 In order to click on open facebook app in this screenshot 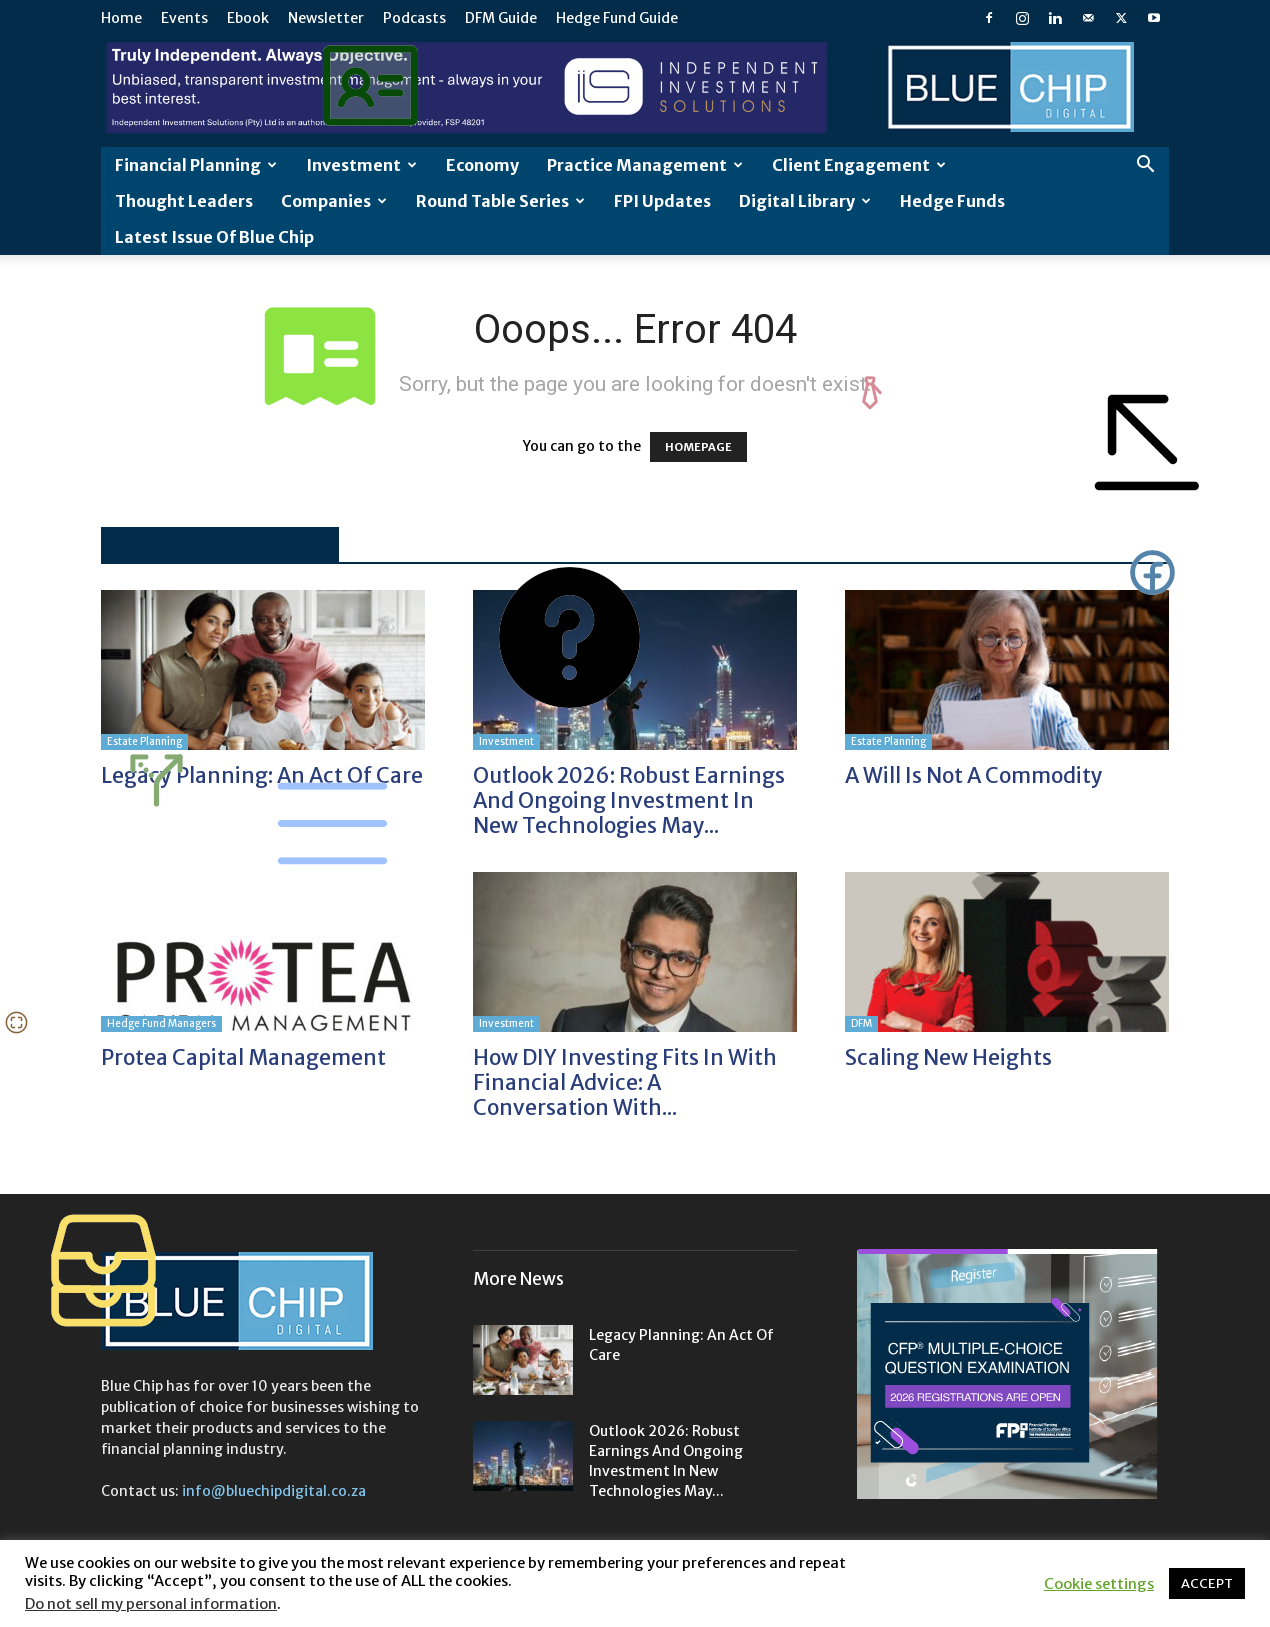, I will do `click(1152, 572)`.